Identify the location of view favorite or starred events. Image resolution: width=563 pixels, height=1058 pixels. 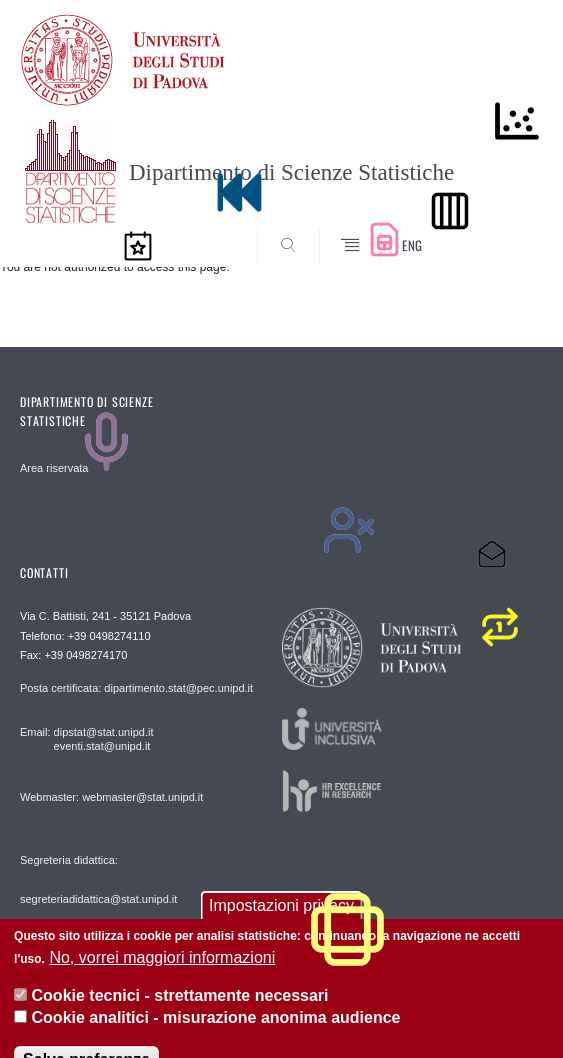
(138, 247).